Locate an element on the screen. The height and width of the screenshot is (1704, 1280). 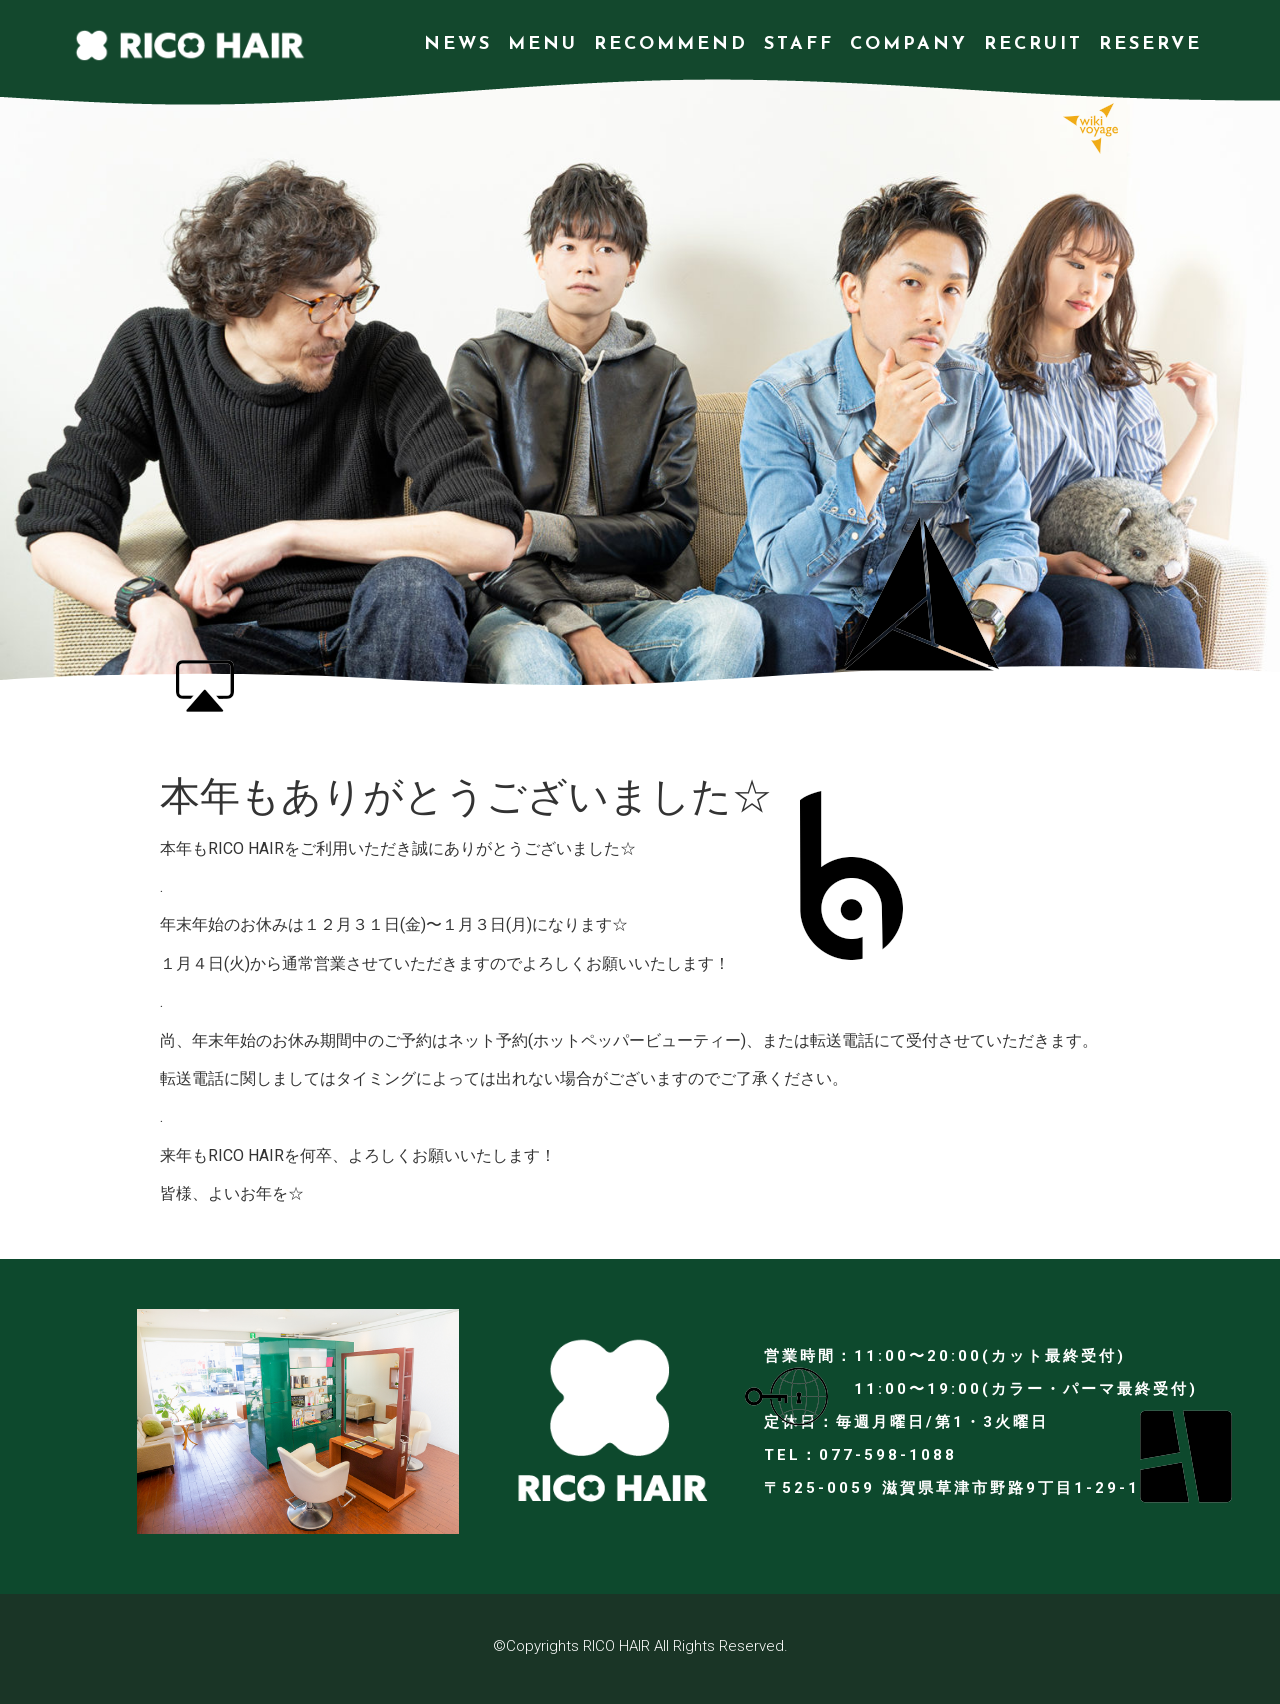
open wikivoyage travel guide is located at coordinates (1090, 128).